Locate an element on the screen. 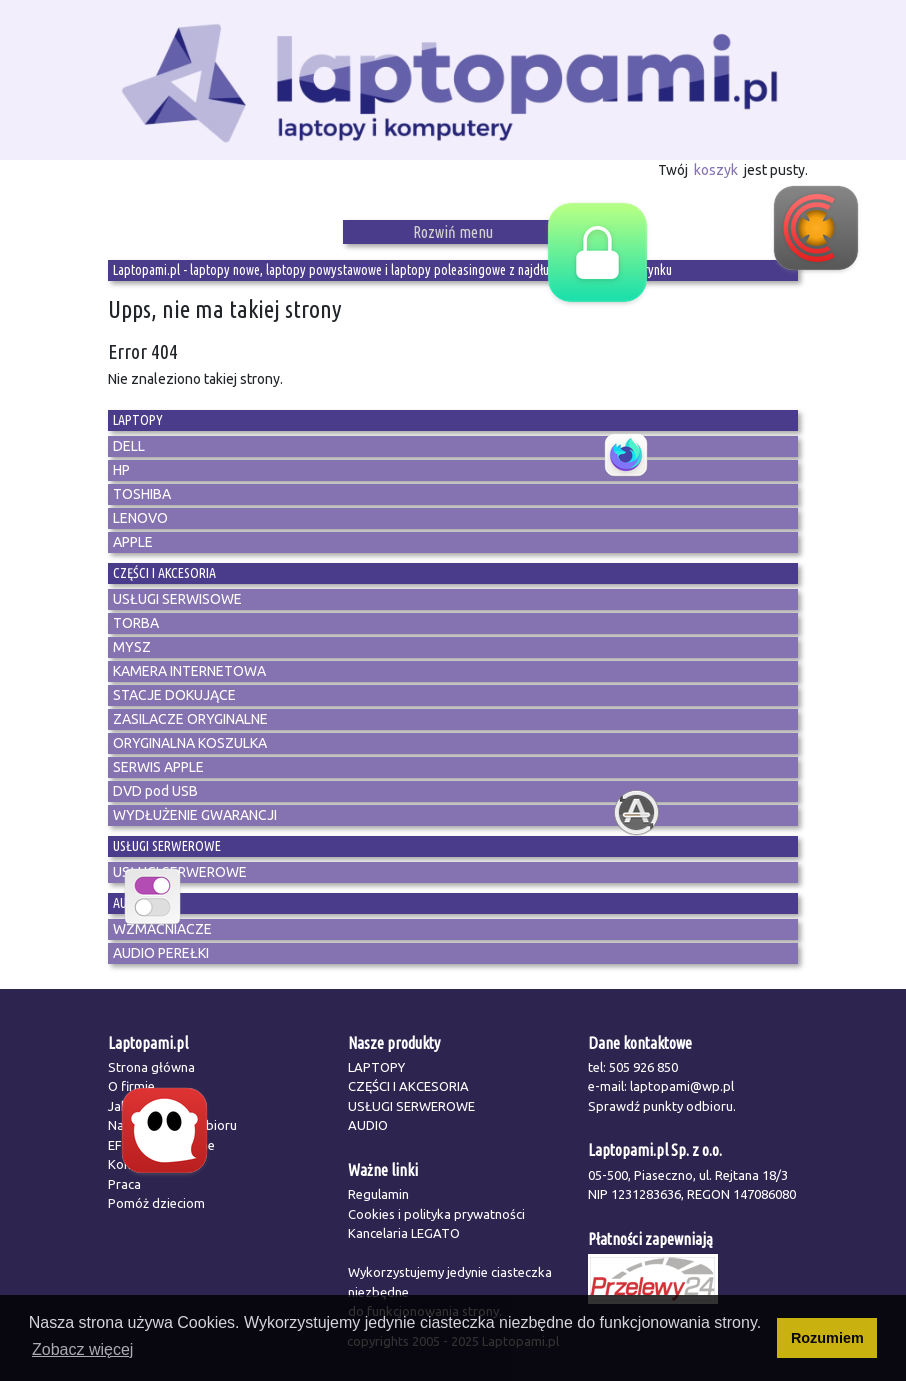 The image size is (906, 1381). open the software update notifier app is located at coordinates (636, 812).